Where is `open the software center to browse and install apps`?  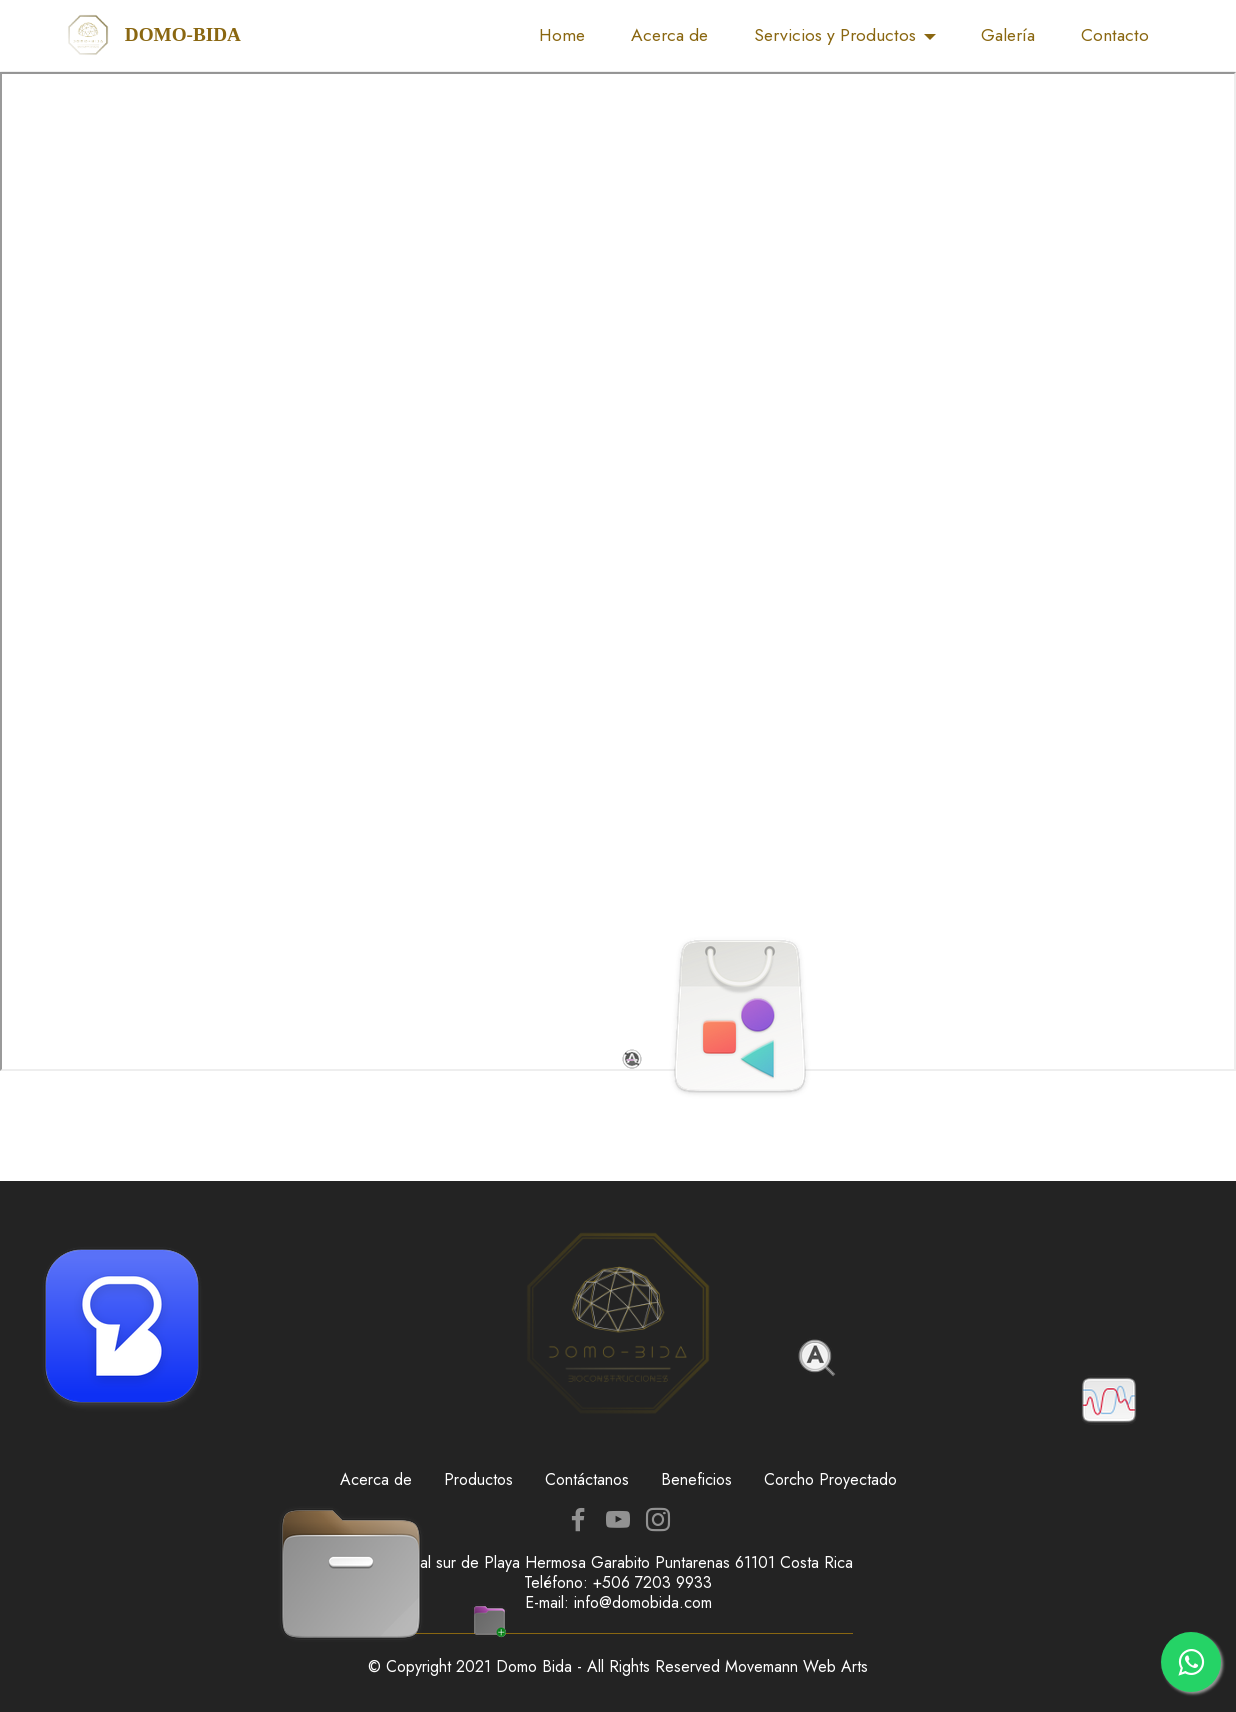
open the software center to browse and install apps is located at coordinates (740, 1016).